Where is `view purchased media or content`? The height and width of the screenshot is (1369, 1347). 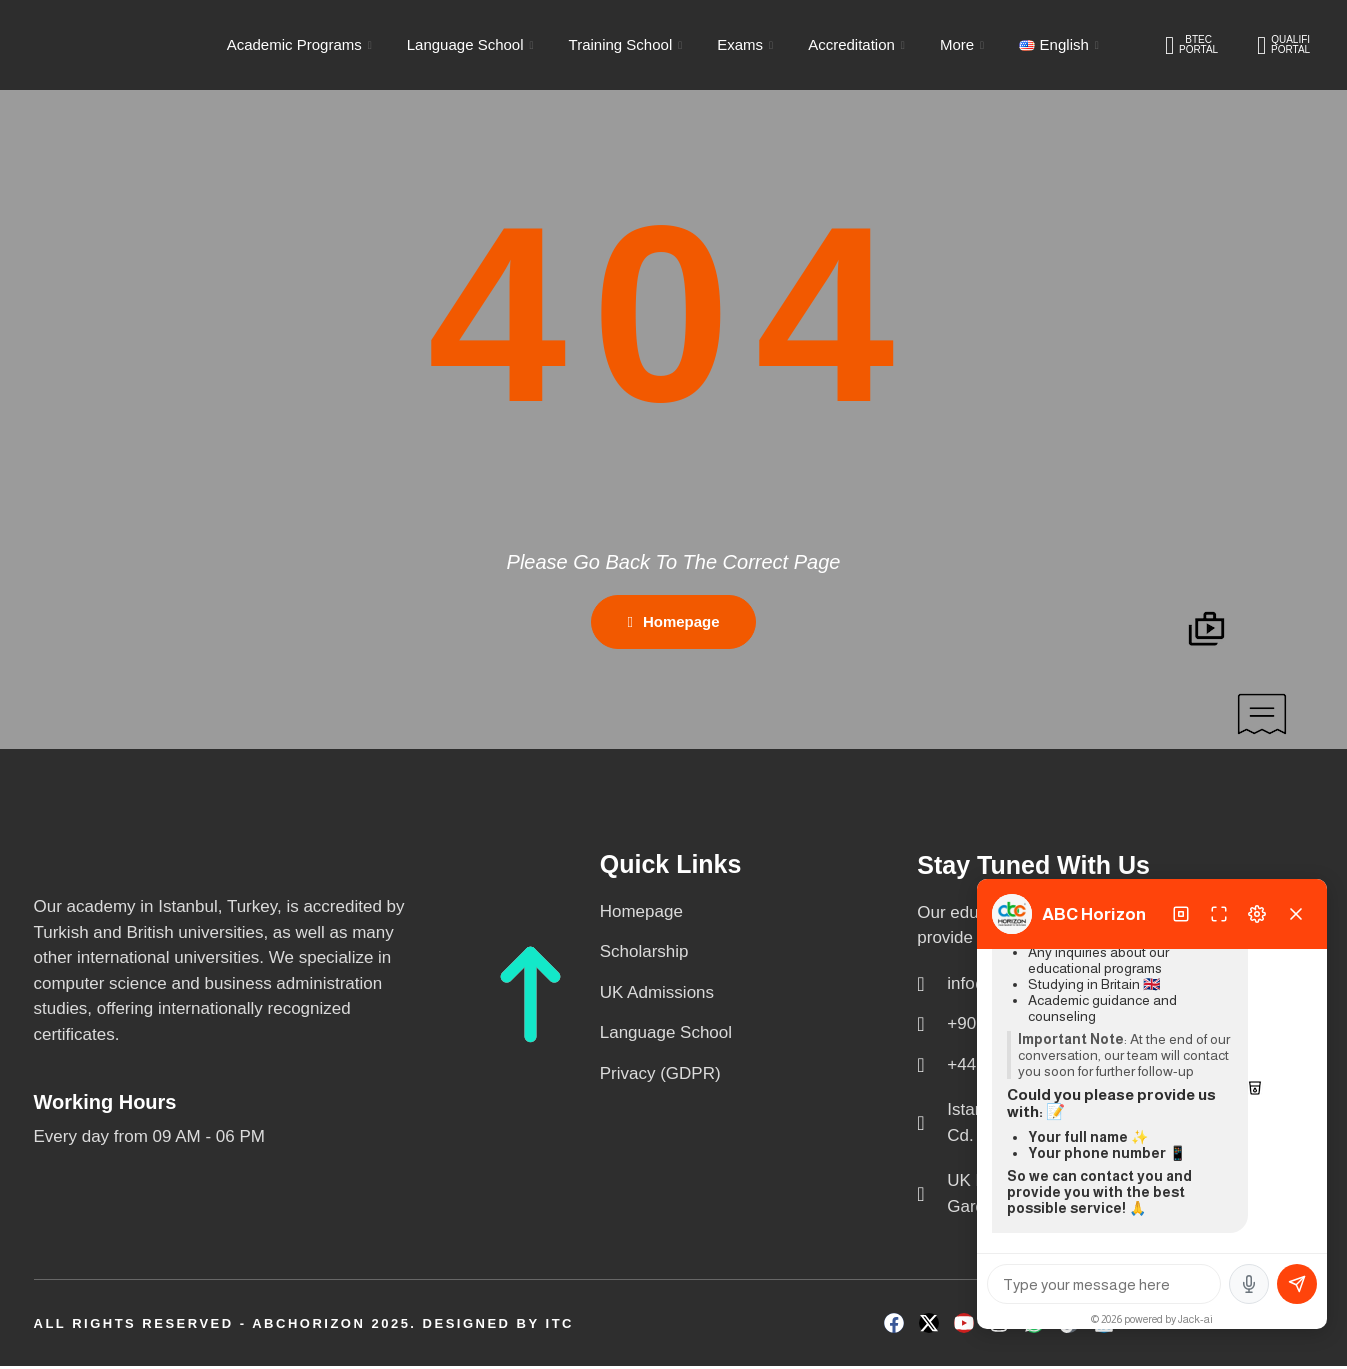 view purchased media or content is located at coordinates (1206, 629).